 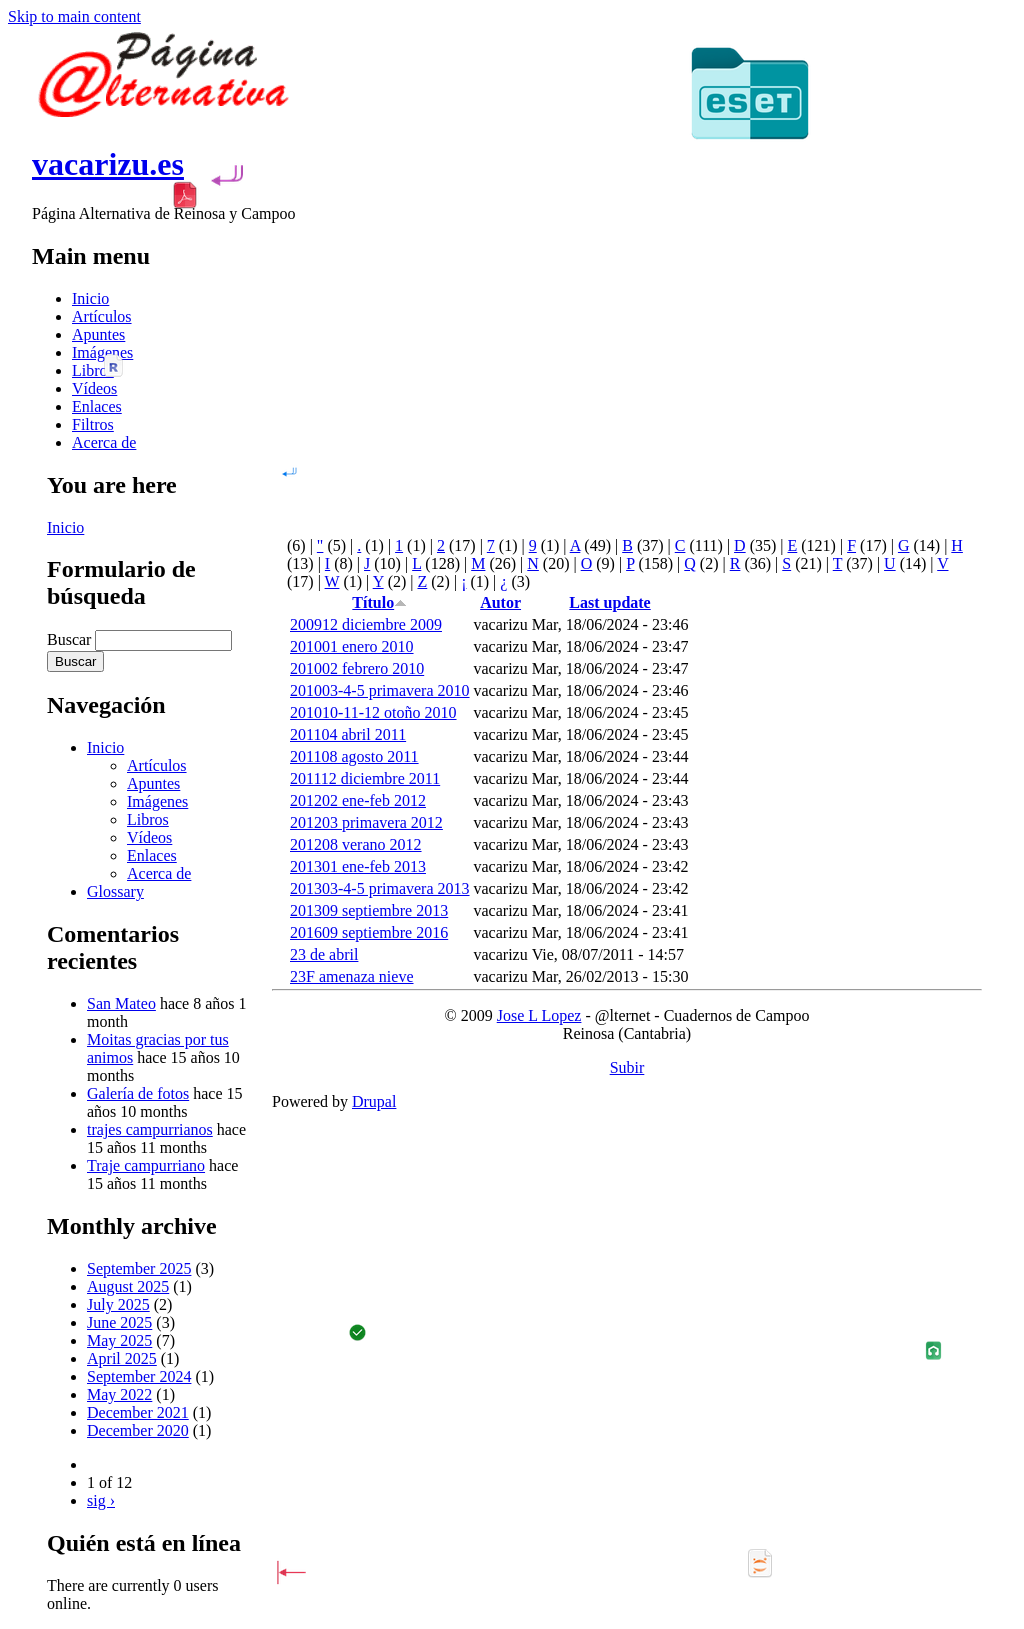 I want to click on indicates file has been successfully synced, so click(x=357, y=1332).